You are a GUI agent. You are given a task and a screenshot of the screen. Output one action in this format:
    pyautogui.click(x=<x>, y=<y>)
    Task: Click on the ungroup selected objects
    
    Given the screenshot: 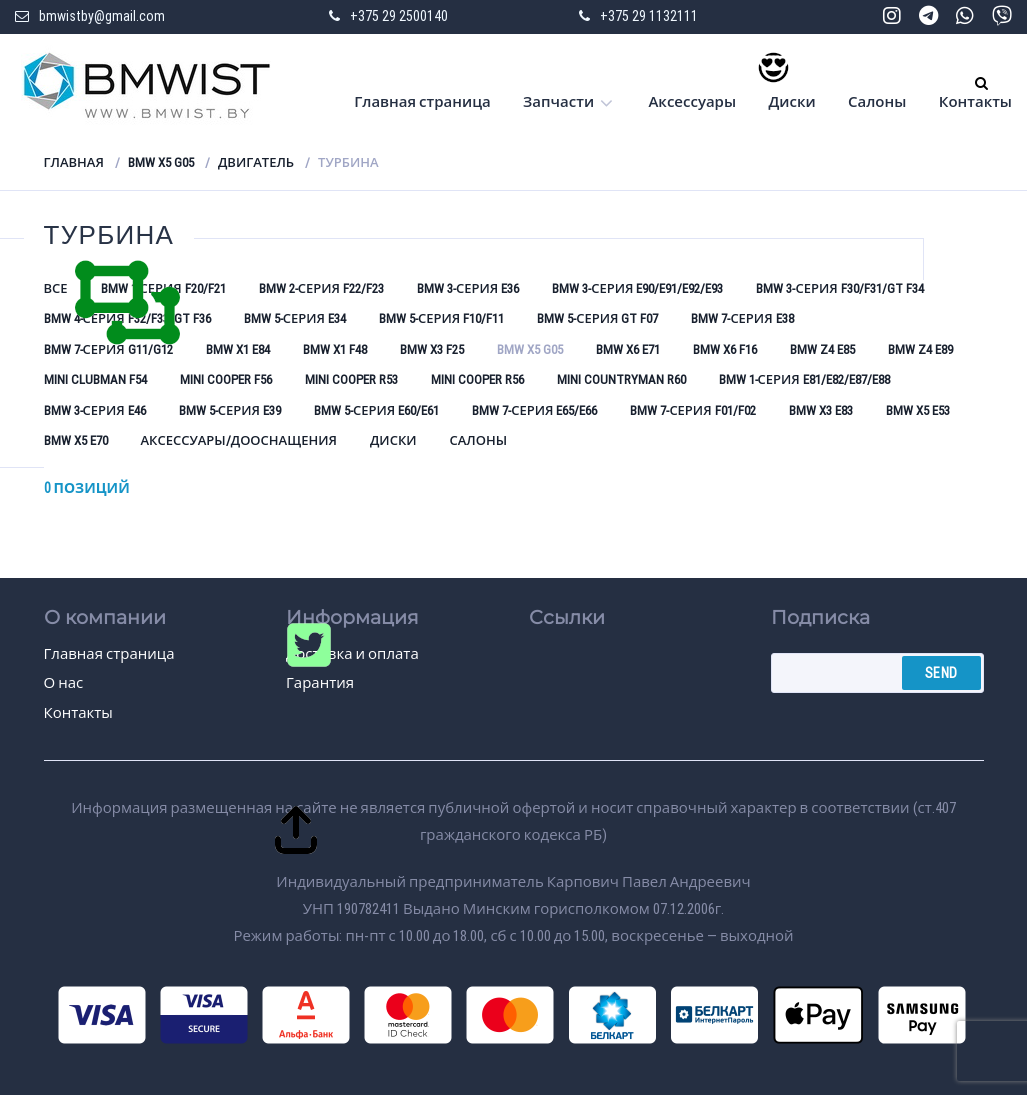 What is the action you would take?
    pyautogui.click(x=127, y=302)
    